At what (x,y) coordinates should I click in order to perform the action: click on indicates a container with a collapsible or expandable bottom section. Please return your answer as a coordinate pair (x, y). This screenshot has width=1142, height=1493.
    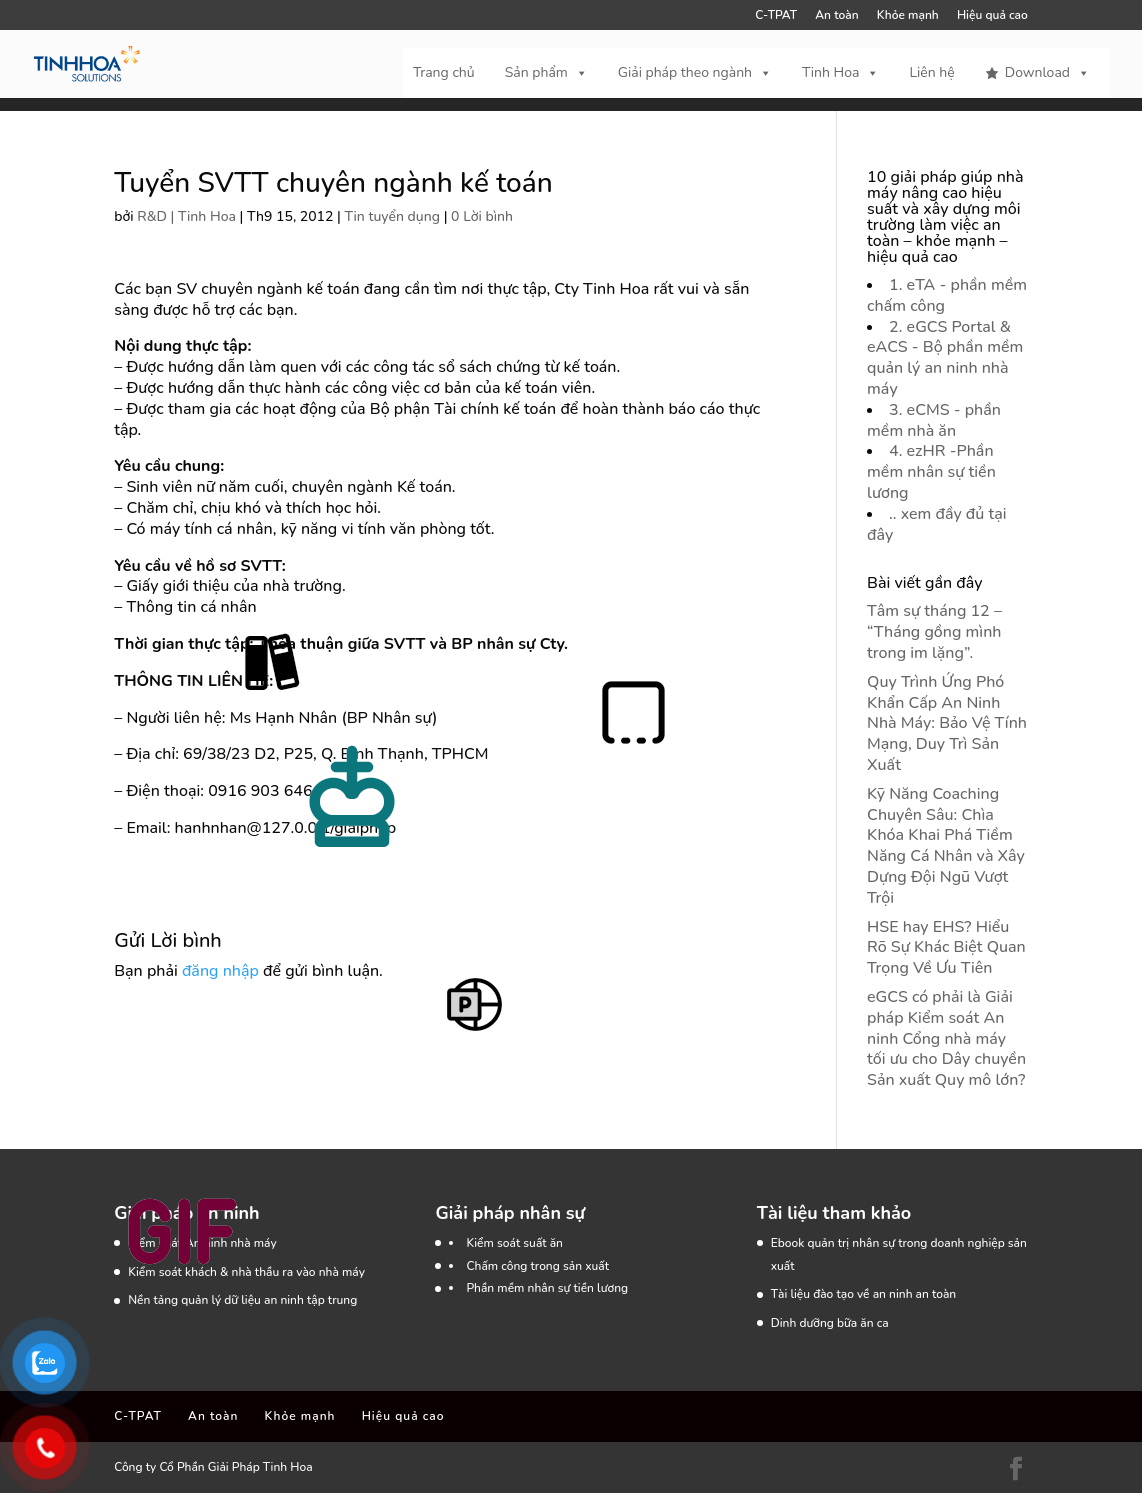
    Looking at the image, I should click on (633, 712).